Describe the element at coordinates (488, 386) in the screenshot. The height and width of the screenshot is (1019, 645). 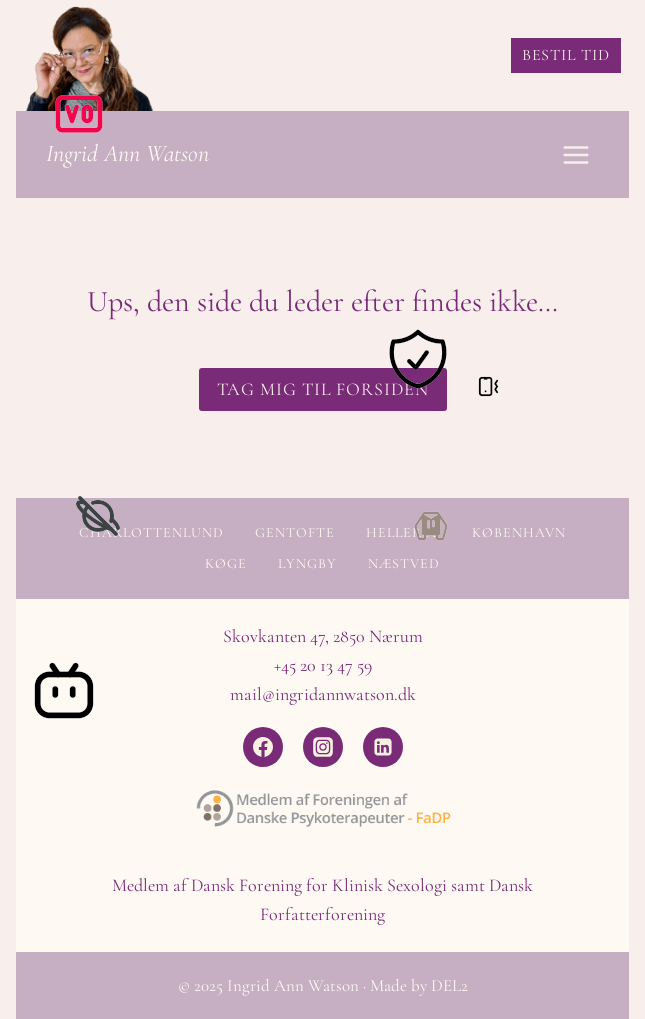
I see `phone is on vibrate mode` at that location.